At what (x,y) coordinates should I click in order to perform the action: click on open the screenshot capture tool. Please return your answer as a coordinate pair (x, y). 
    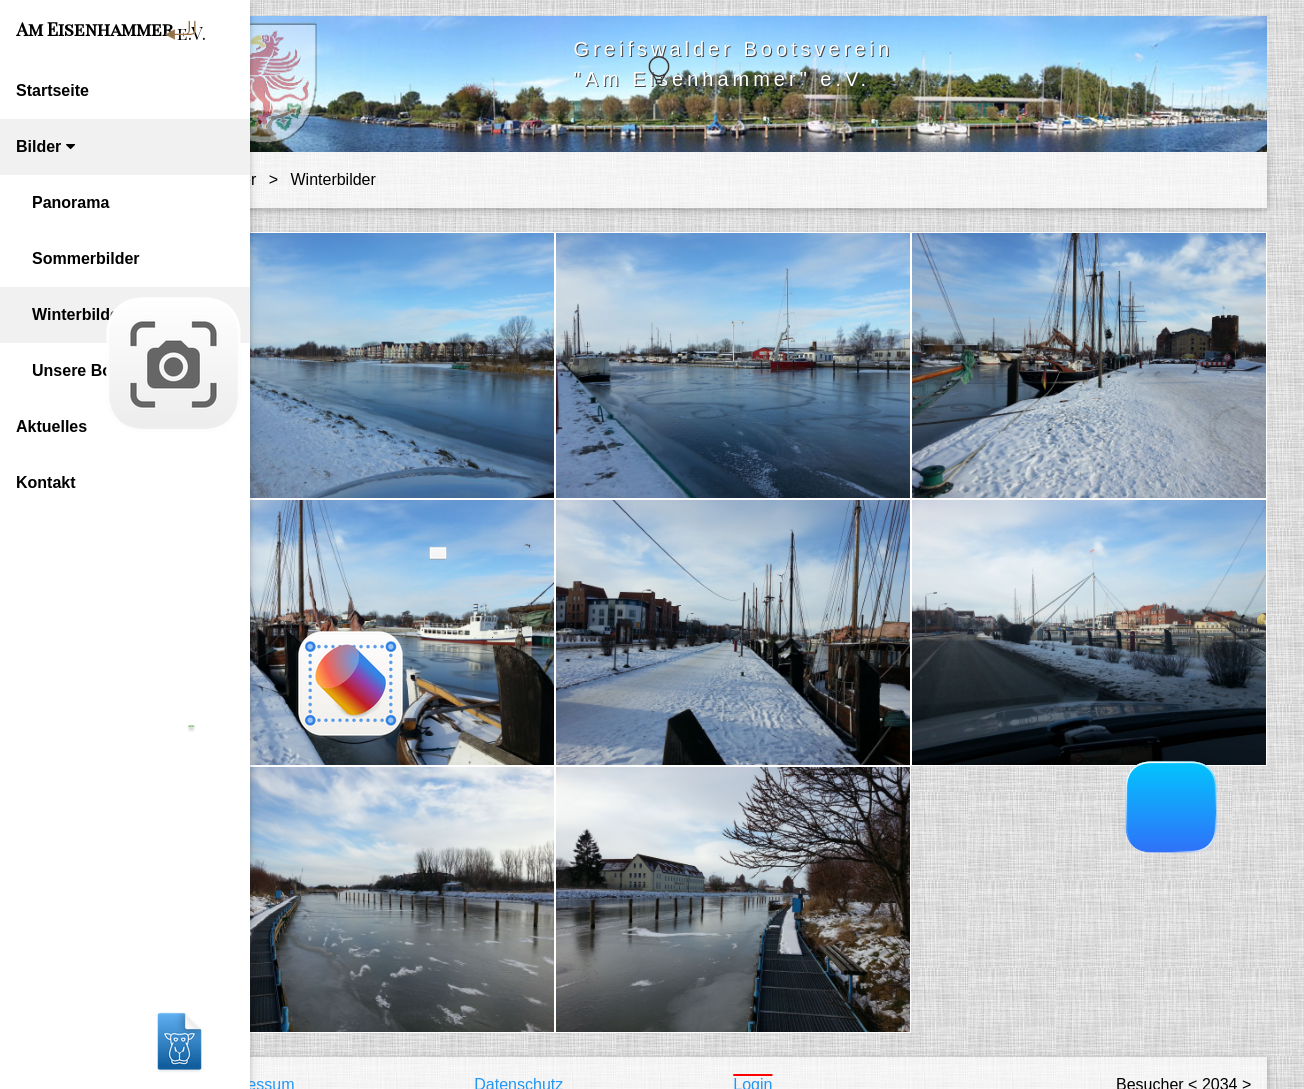
    Looking at the image, I should click on (173, 364).